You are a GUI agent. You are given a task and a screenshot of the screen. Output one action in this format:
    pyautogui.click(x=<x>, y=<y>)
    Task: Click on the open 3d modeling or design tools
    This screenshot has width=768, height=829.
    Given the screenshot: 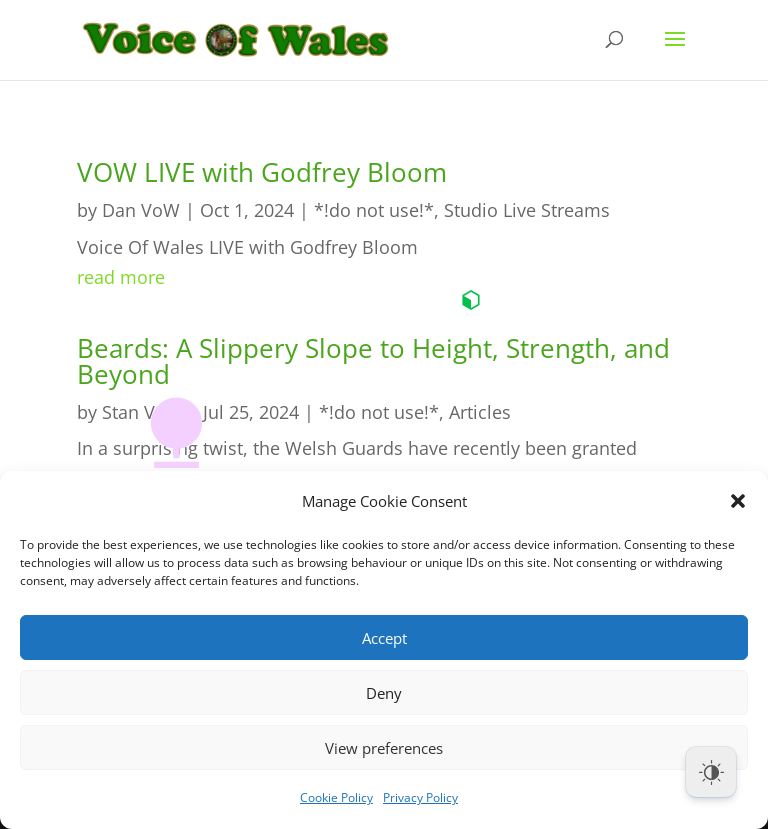 What is the action you would take?
    pyautogui.click(x=471, y=300)
    